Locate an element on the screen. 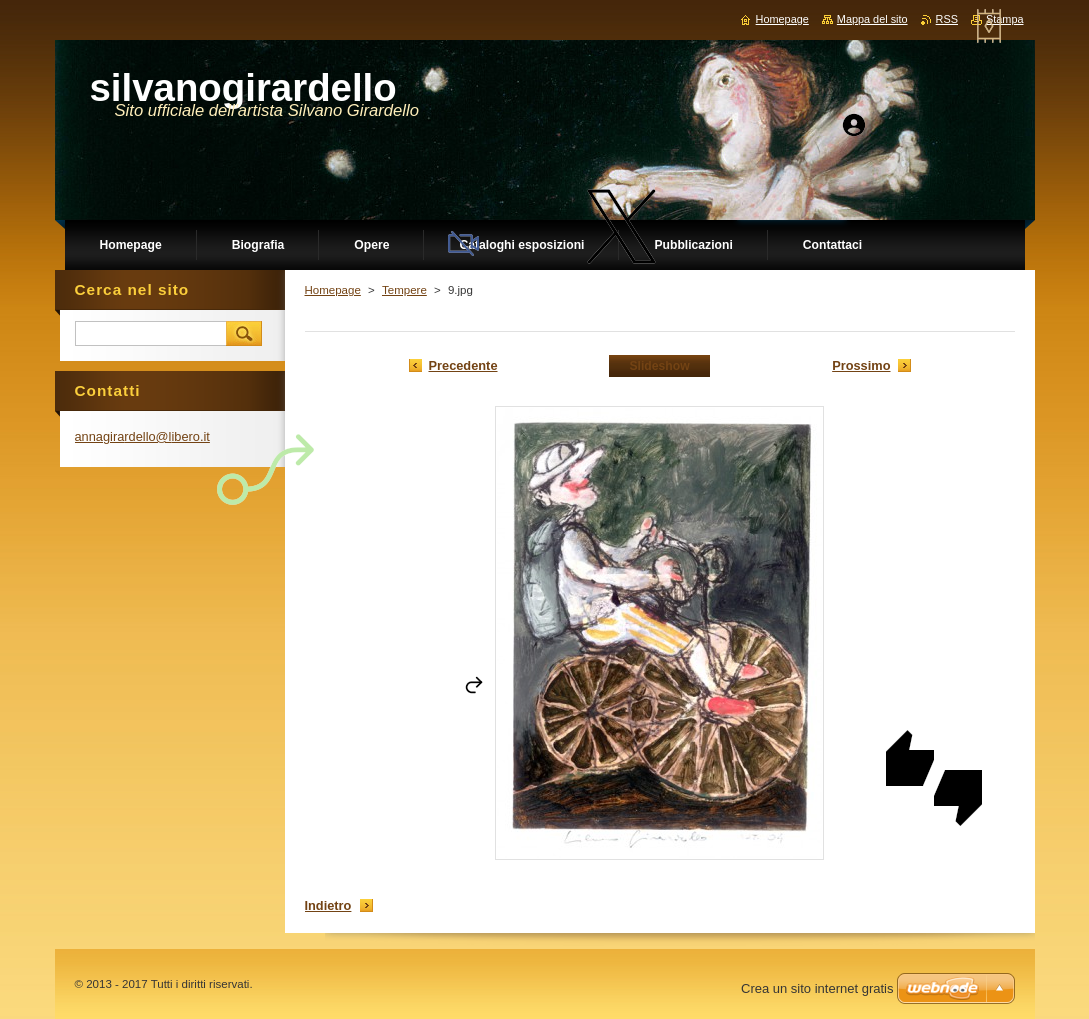 This screenshot has width=1089, height=1019. indicates a workflow or process flow direction is located at coordinates (265, 469).